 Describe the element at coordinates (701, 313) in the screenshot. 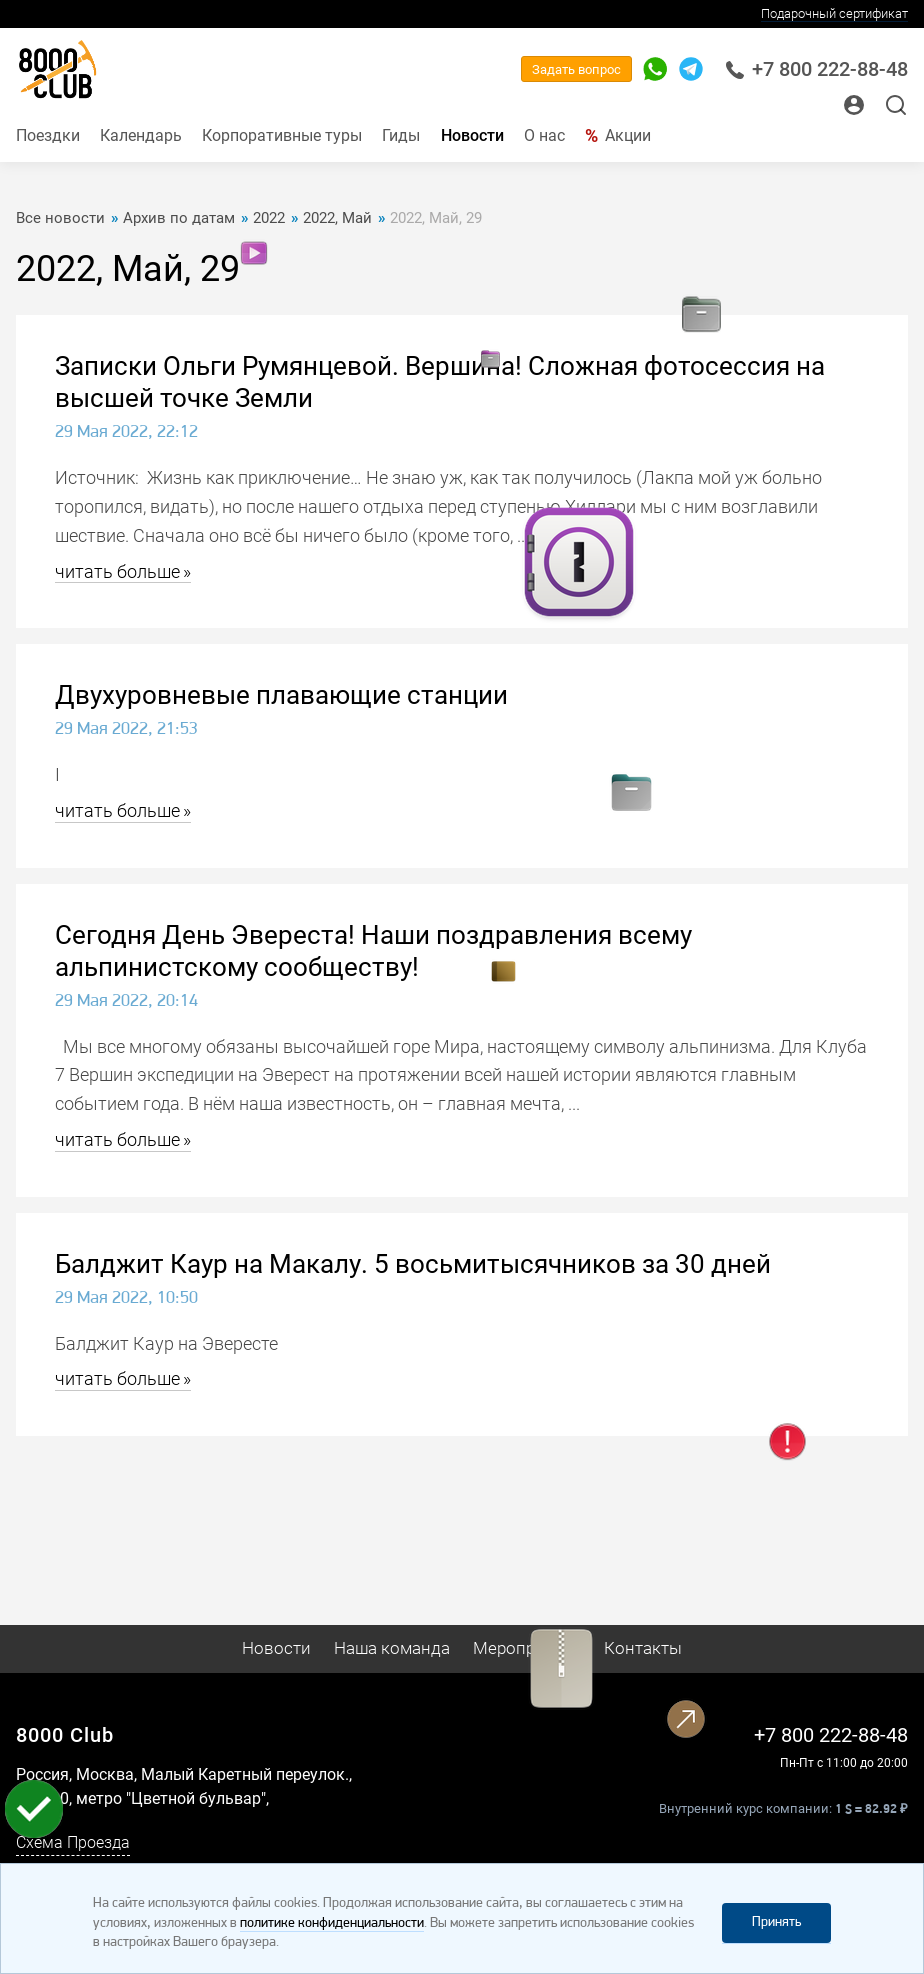

I see `open the file manager application` at that location.